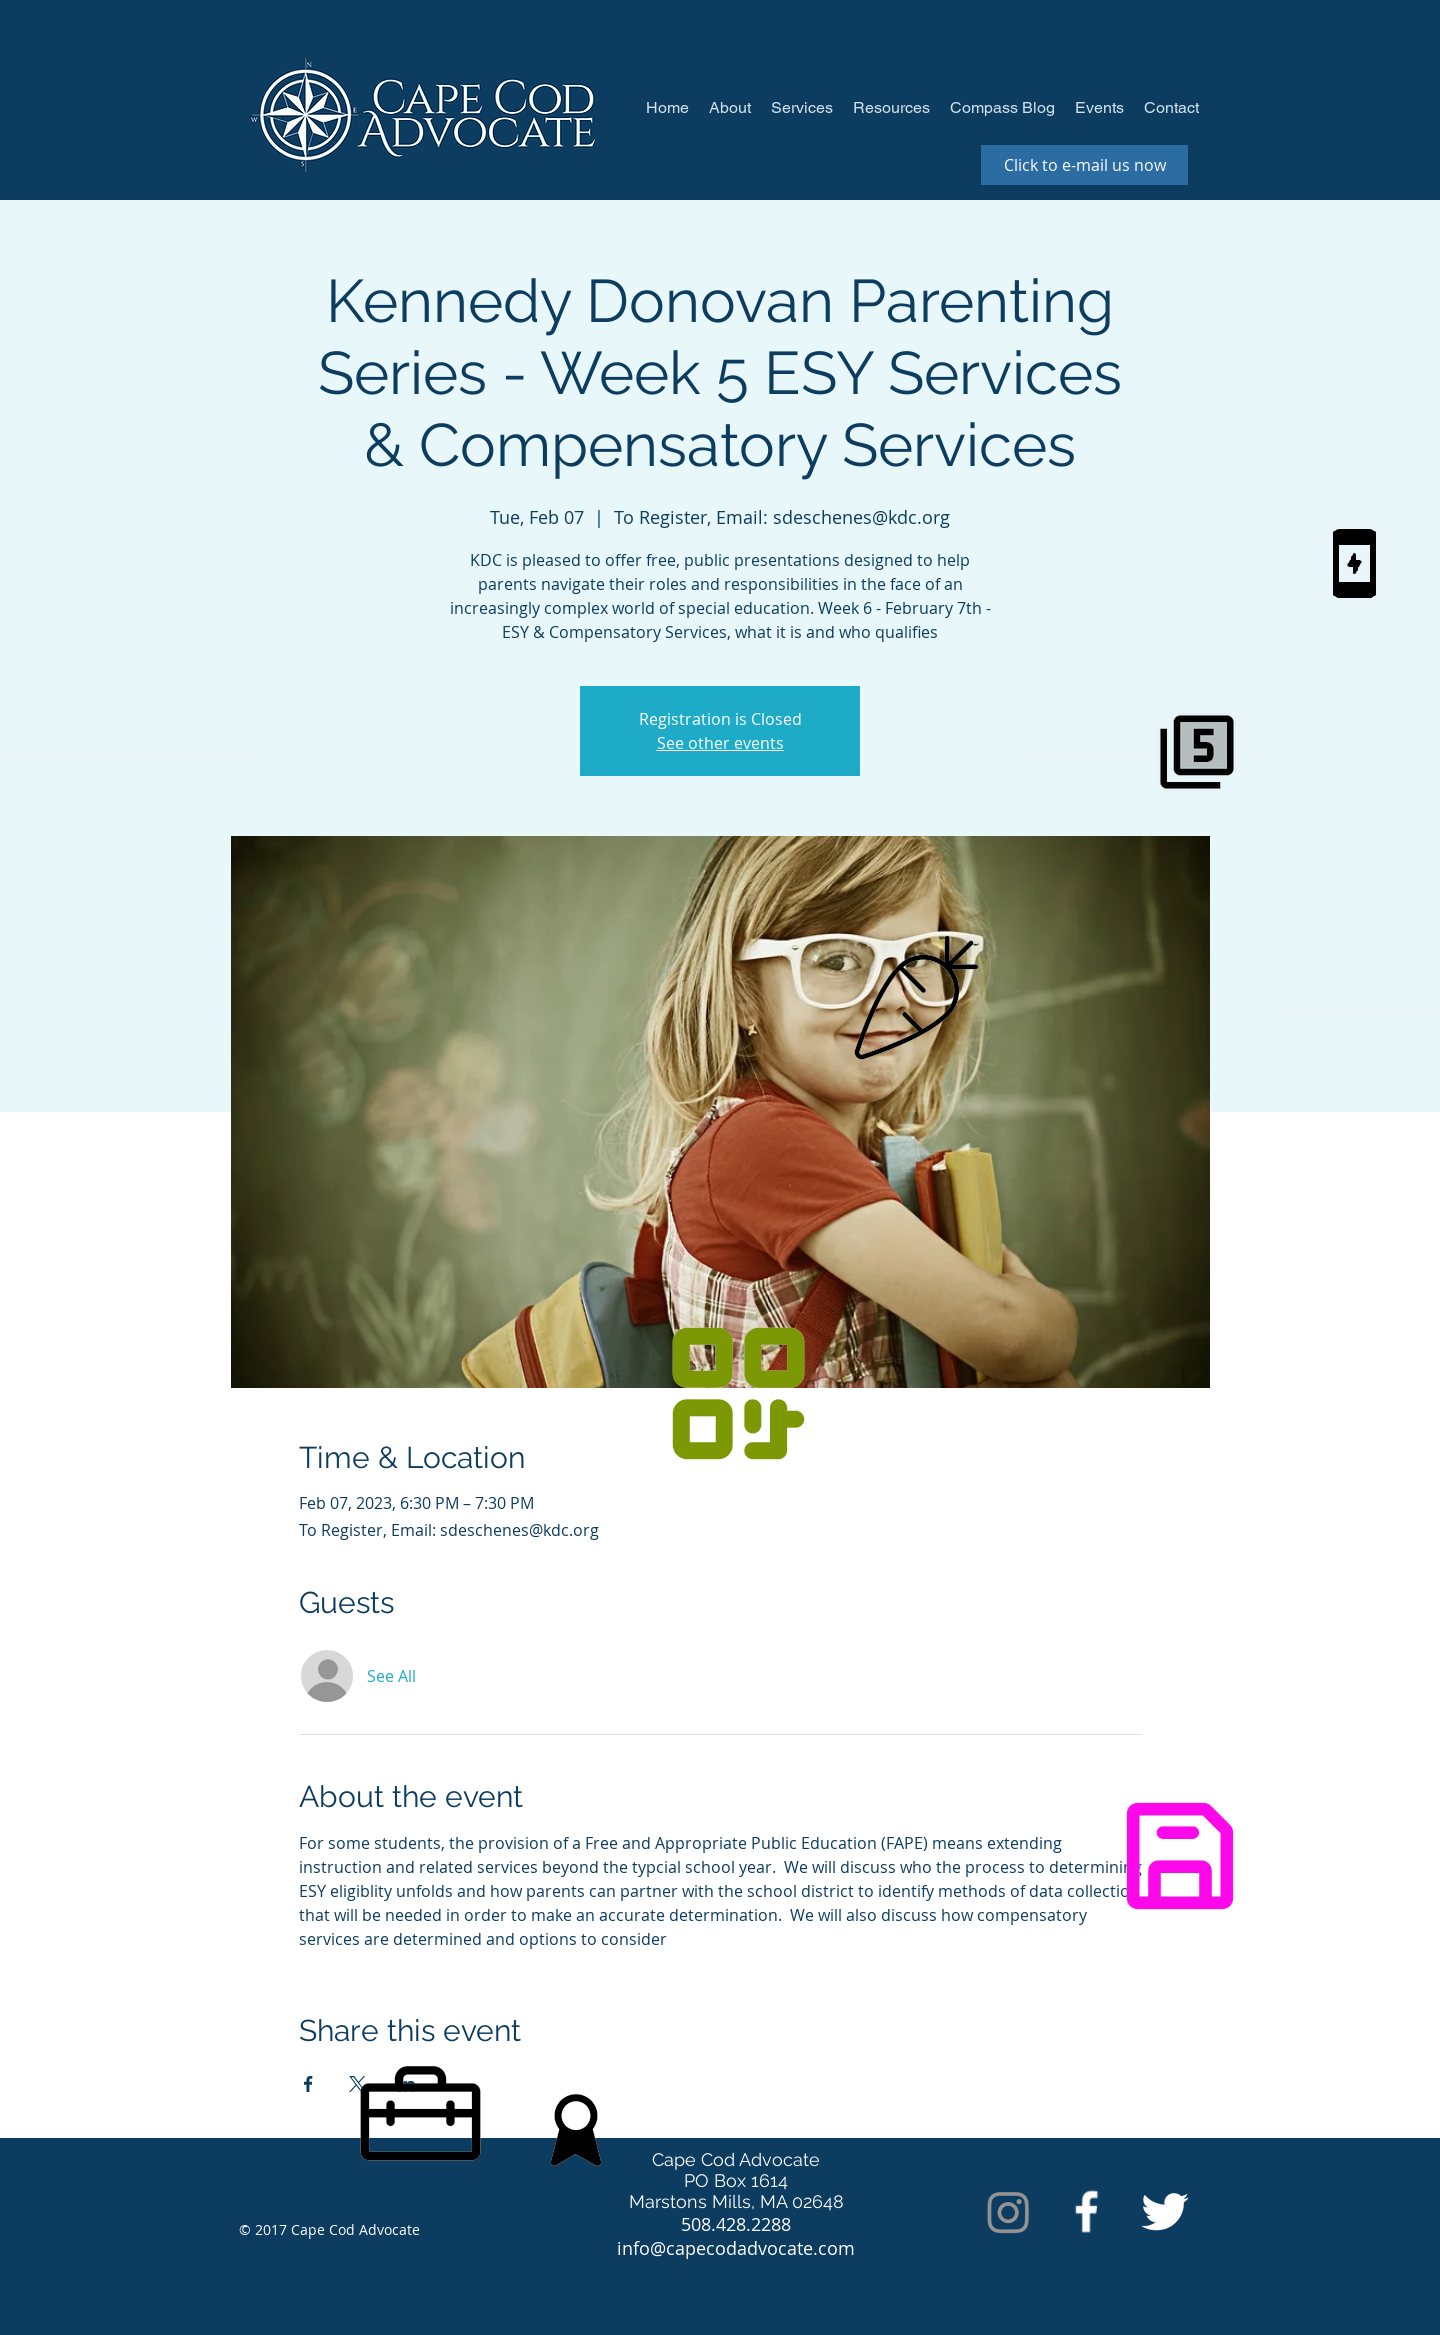 The height and width of the screenshot is (2335, 1440). Describe the element at coordinates (576, 2130) in the screenshot. I see `view achievements or awards` at that location.